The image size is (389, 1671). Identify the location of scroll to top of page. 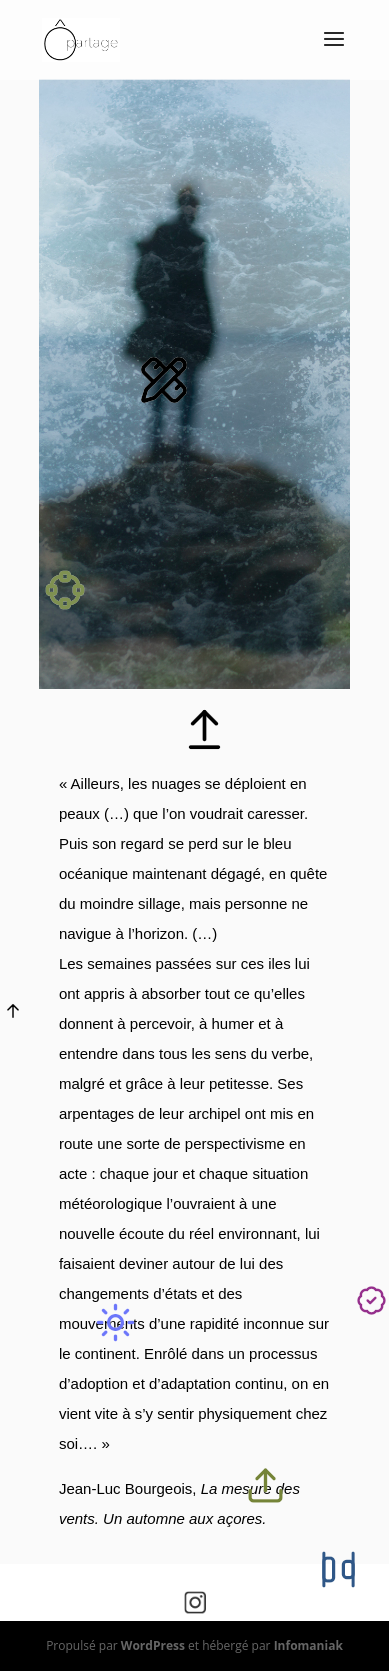
(13, 1011).